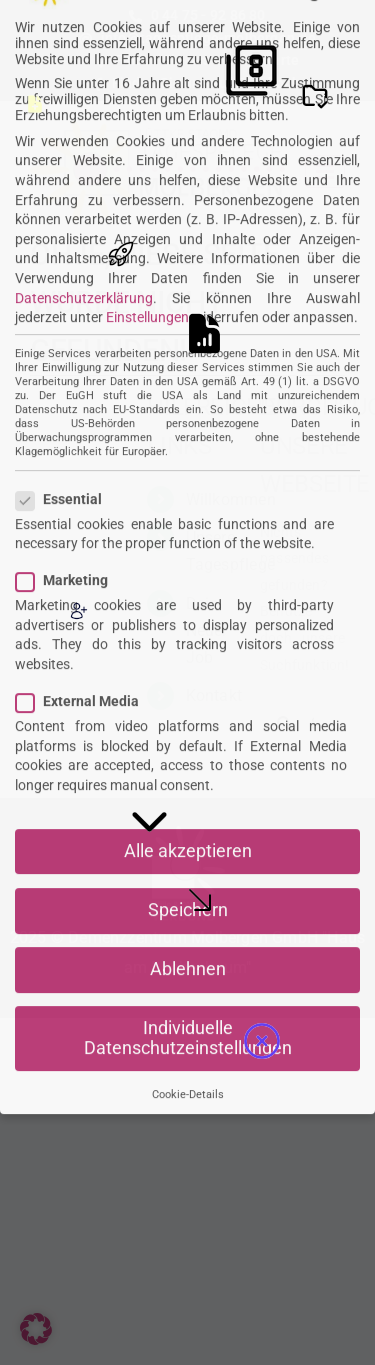  What do you see at coordinates (79, 611) in the screenshot?
I see `add a new contact or friend` at bounding box center [79, 611].